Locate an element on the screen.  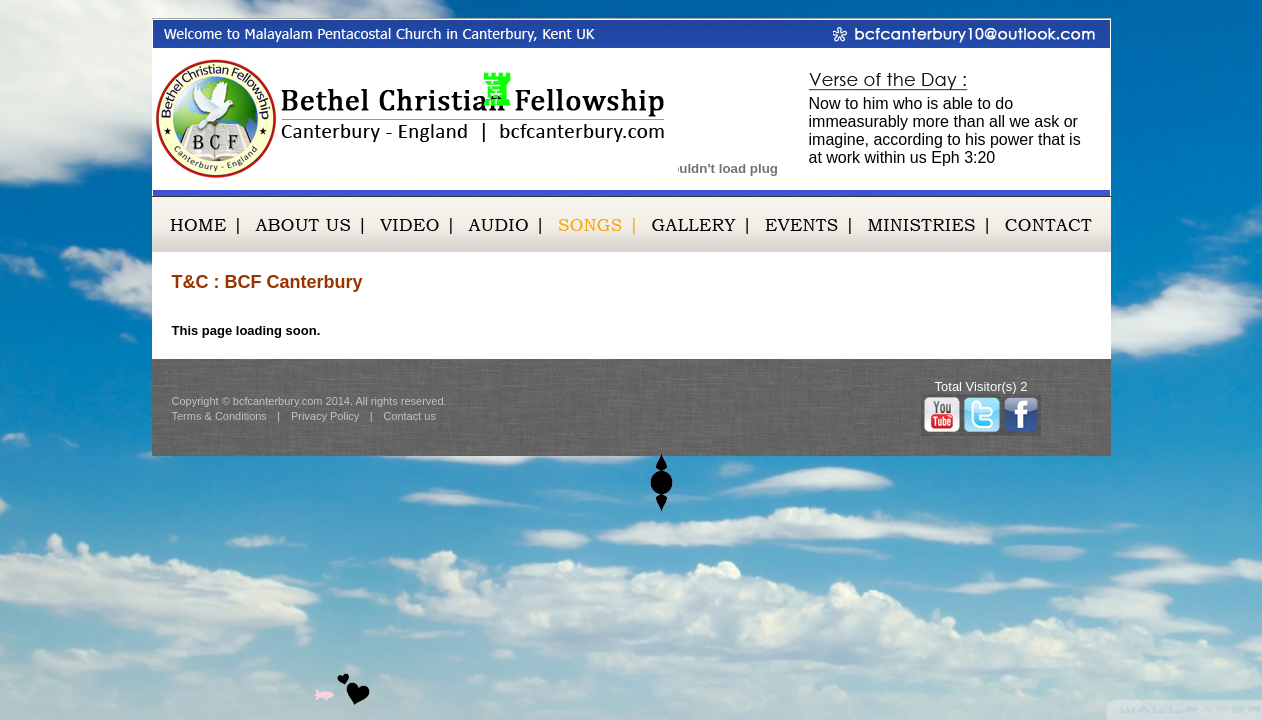
access tower defense or castle-building game mode is located at coordinates (497, 89).